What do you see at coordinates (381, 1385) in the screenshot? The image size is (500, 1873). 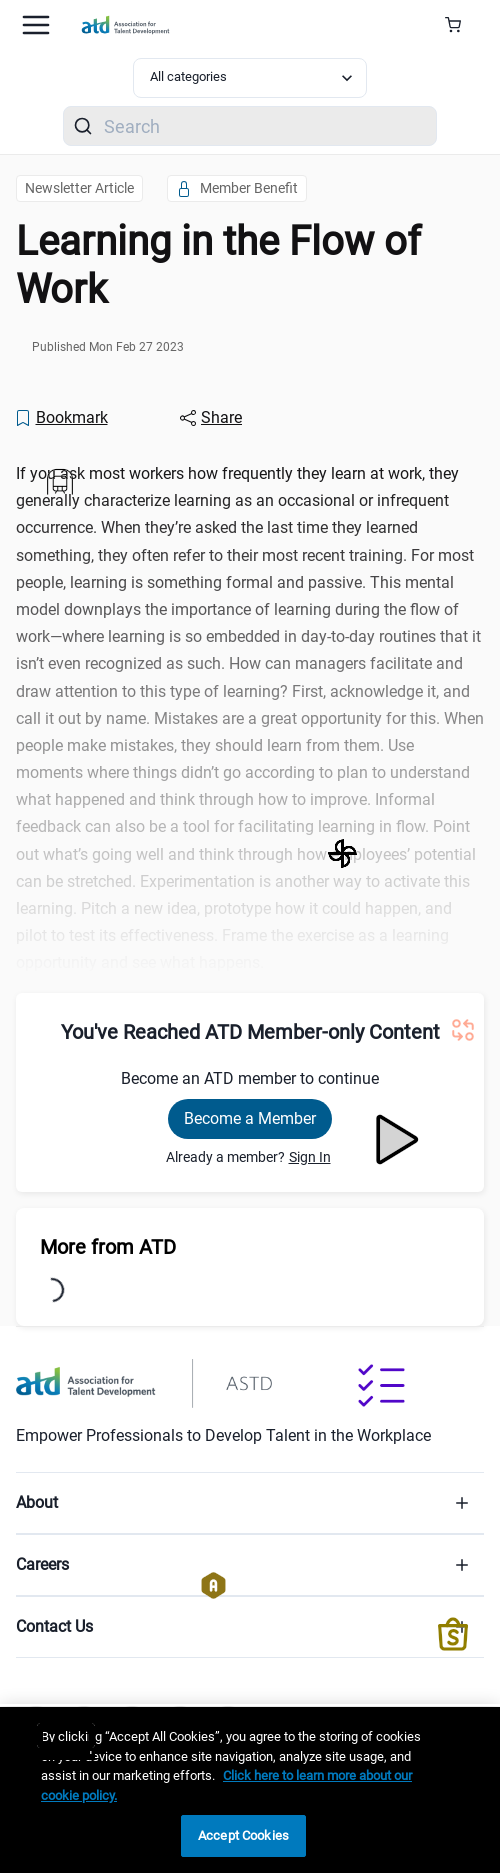 I see `view completed tasks or checklist` at bounding box center [381, 1385].